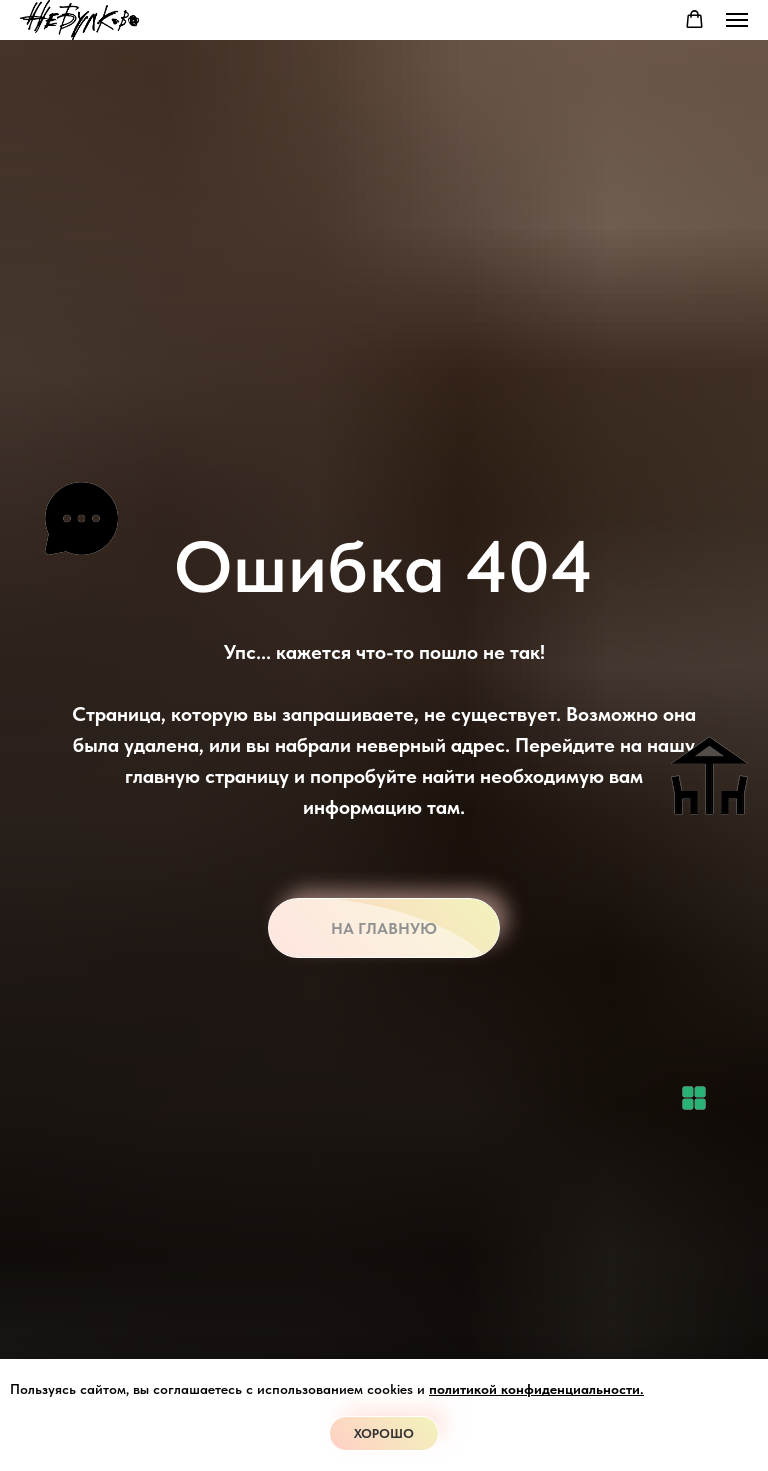  Describe the element at coordinates (81, 518) in the screenshot. I see `open messaging or chat` at that location.